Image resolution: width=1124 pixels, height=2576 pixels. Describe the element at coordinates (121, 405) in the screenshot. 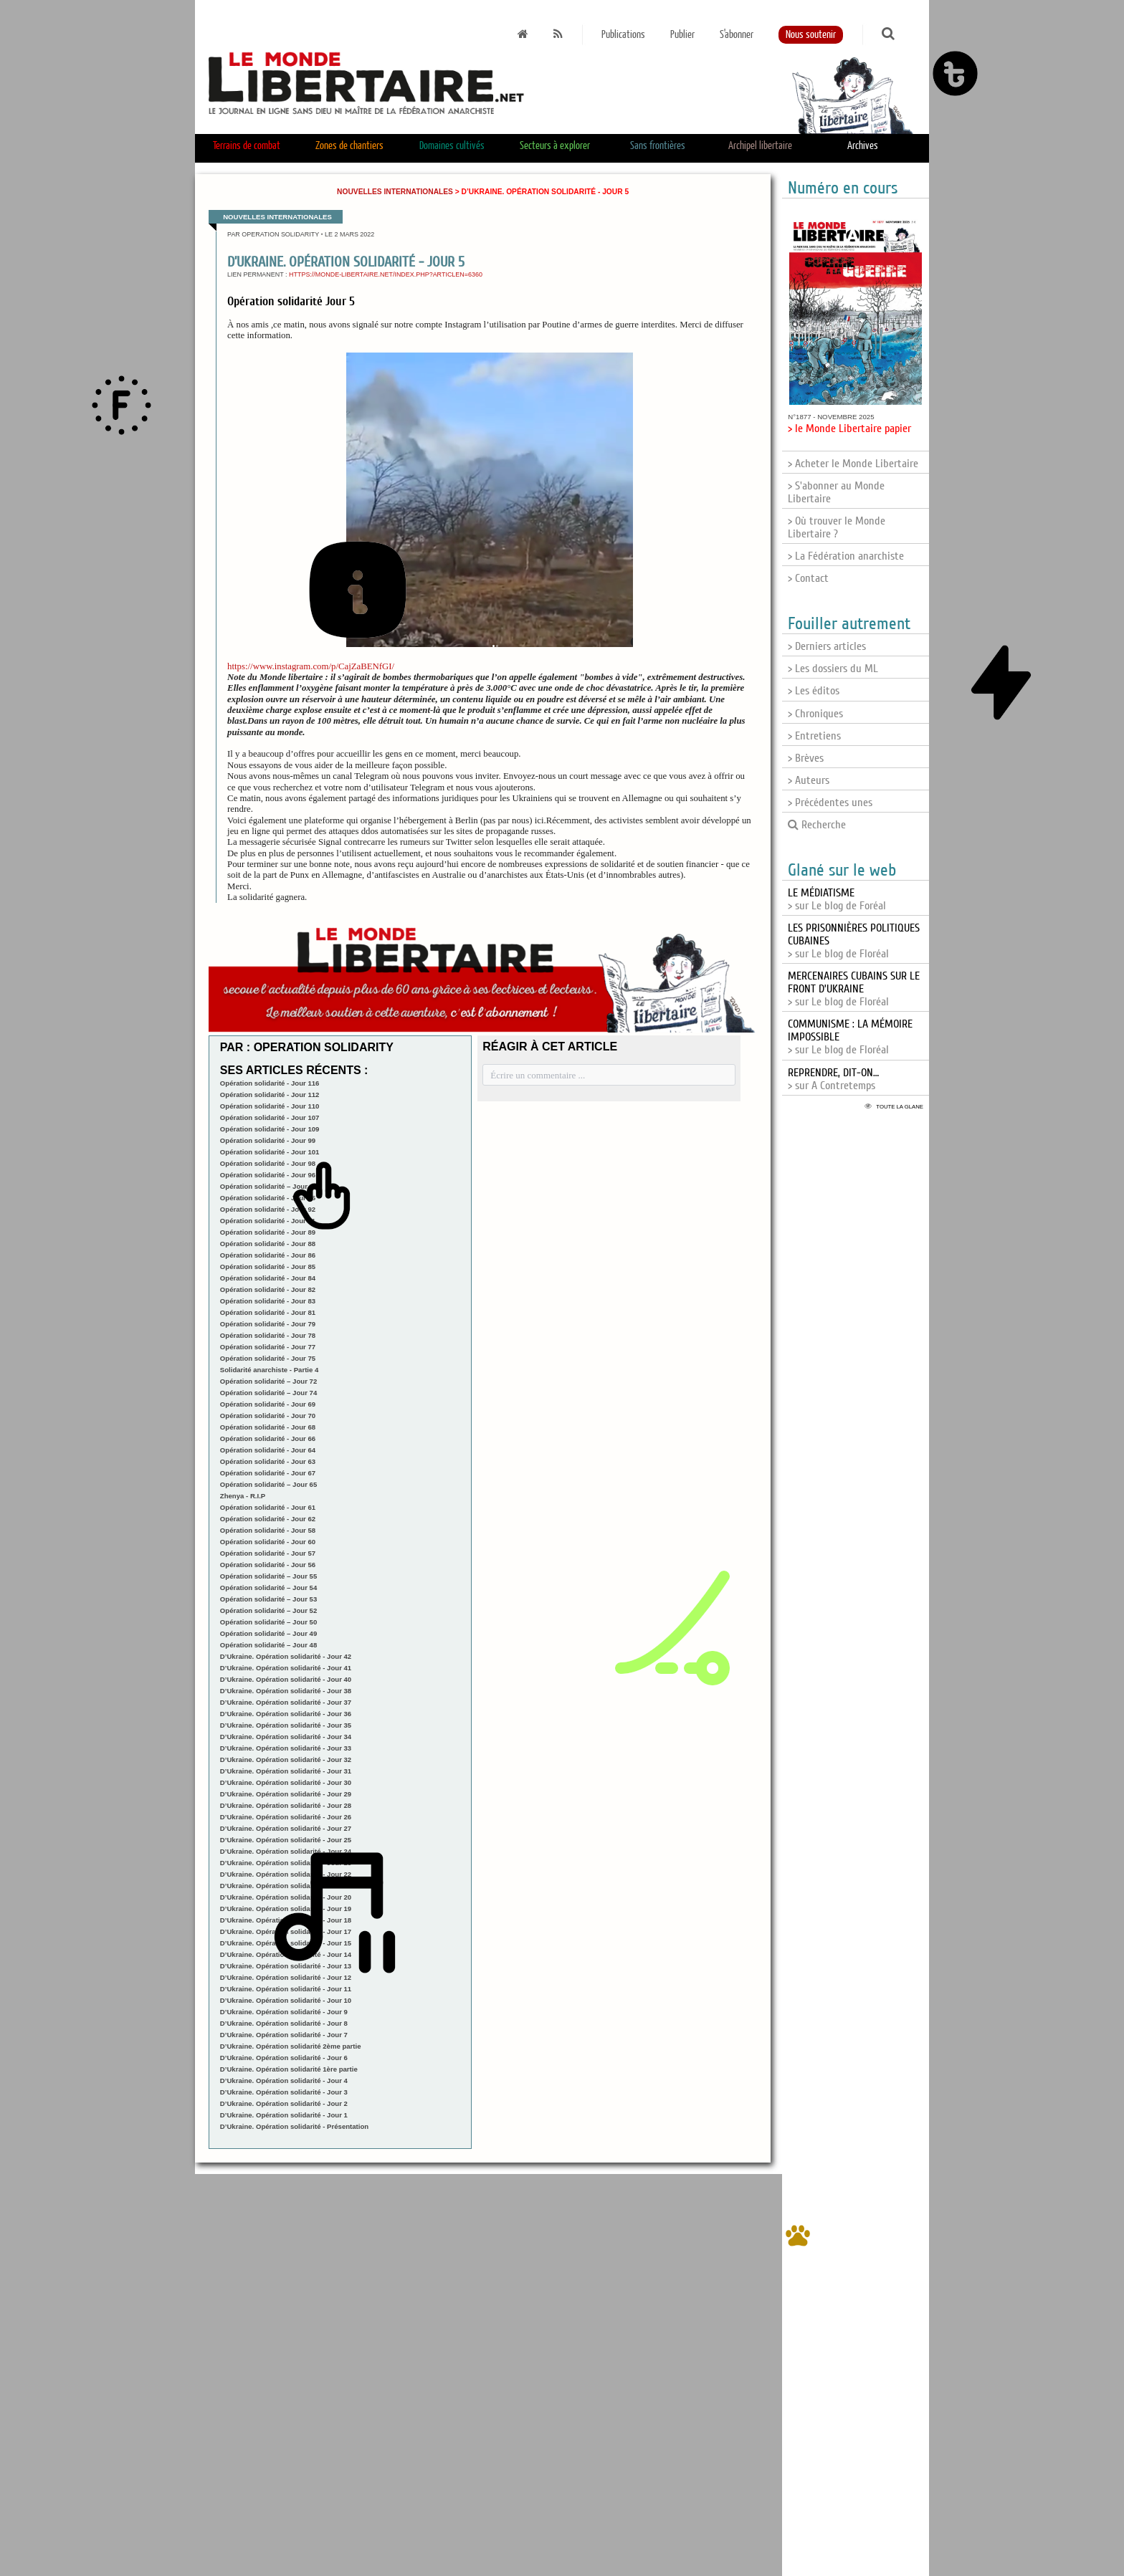

I see `indicates a draft or pending Facebook connection` at that location.